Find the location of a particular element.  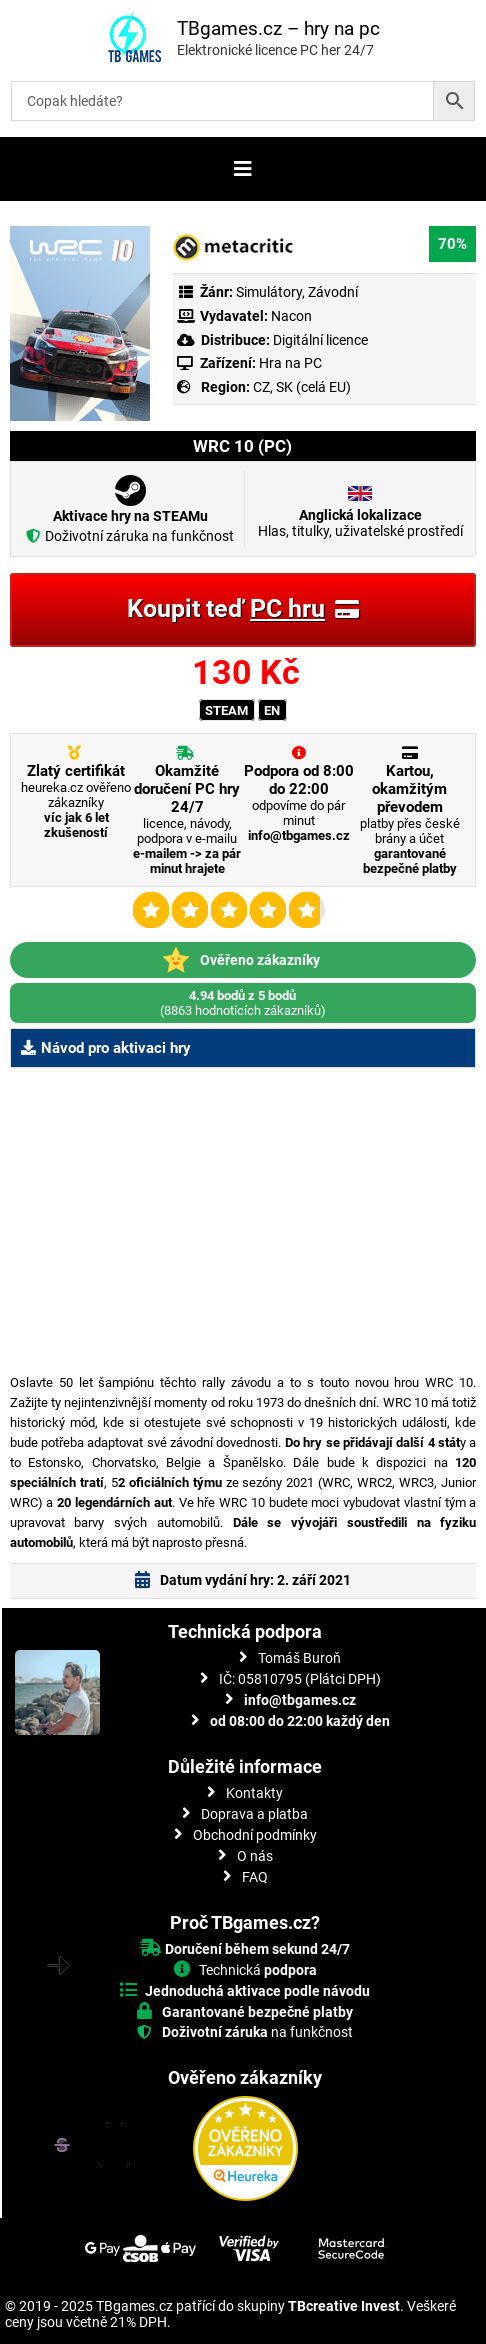

delete selected item is located at coordinates (114, 2144).